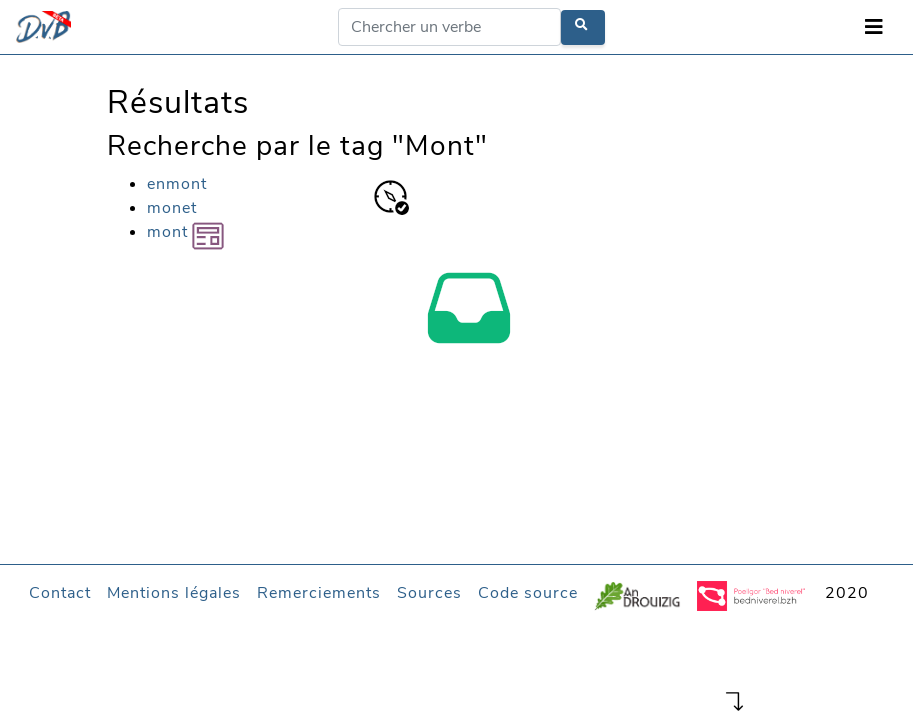  I want to click on view your inbox messages, so click(469, 308).